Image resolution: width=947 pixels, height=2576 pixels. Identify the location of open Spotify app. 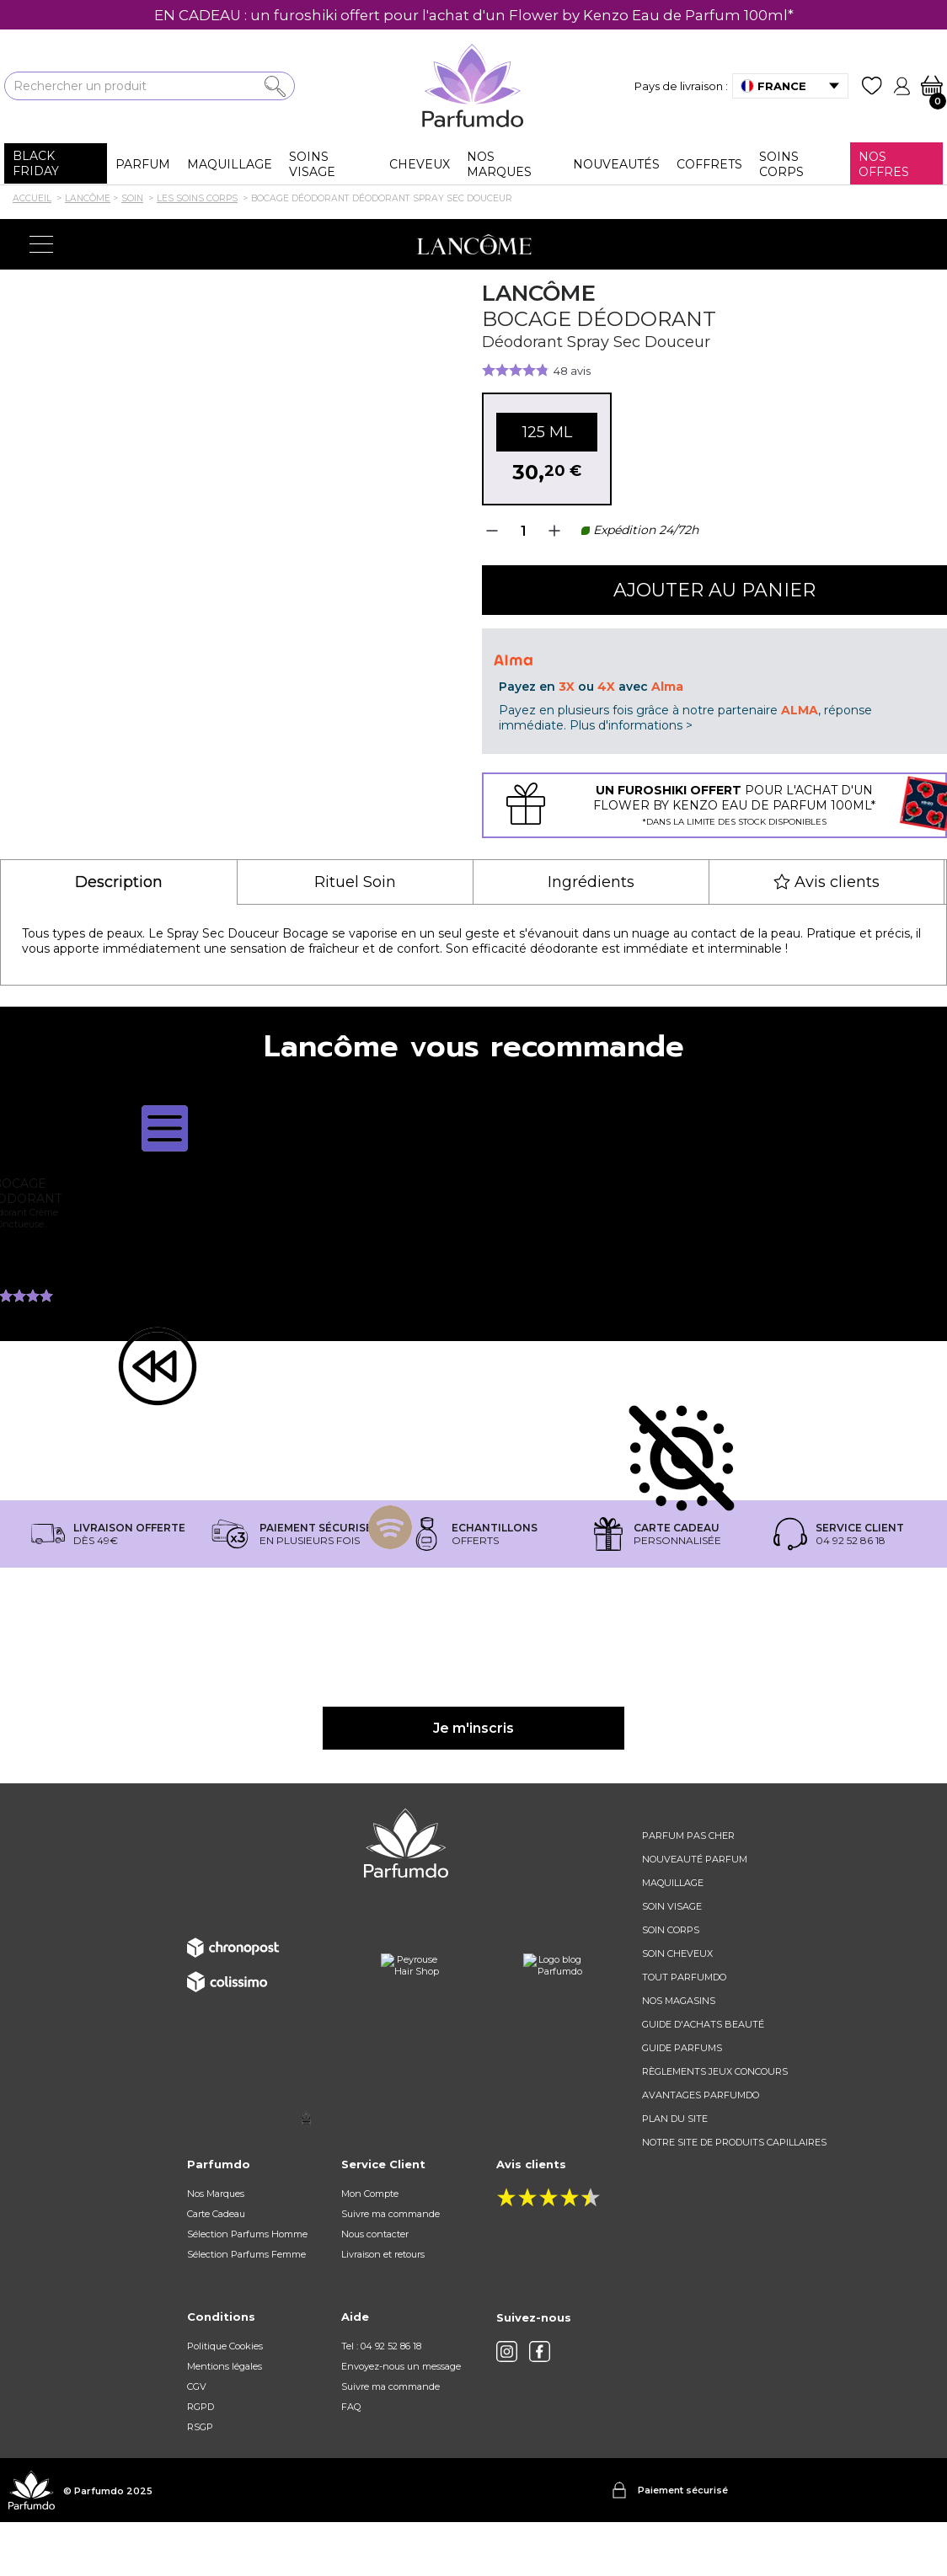
(390, 1527).